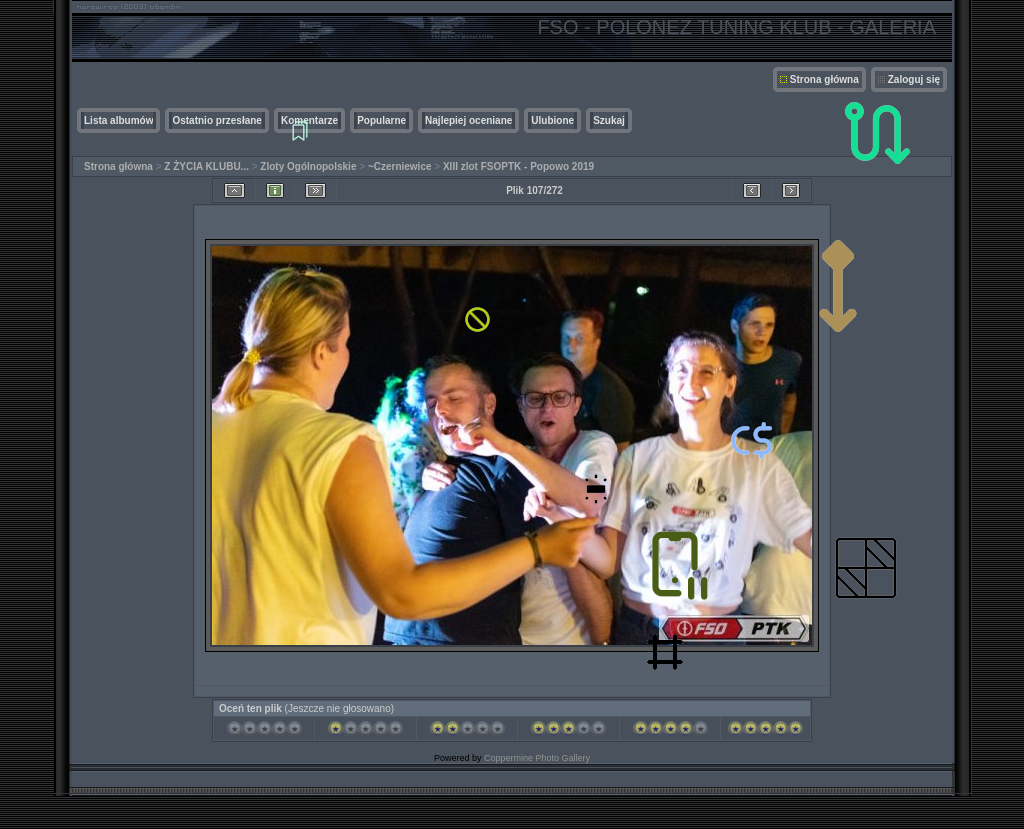 Image resolution: width=1024 pixels, height=829 pixels. I want to click on indicates an s-curve or winding path ahead, so click(876, 133).